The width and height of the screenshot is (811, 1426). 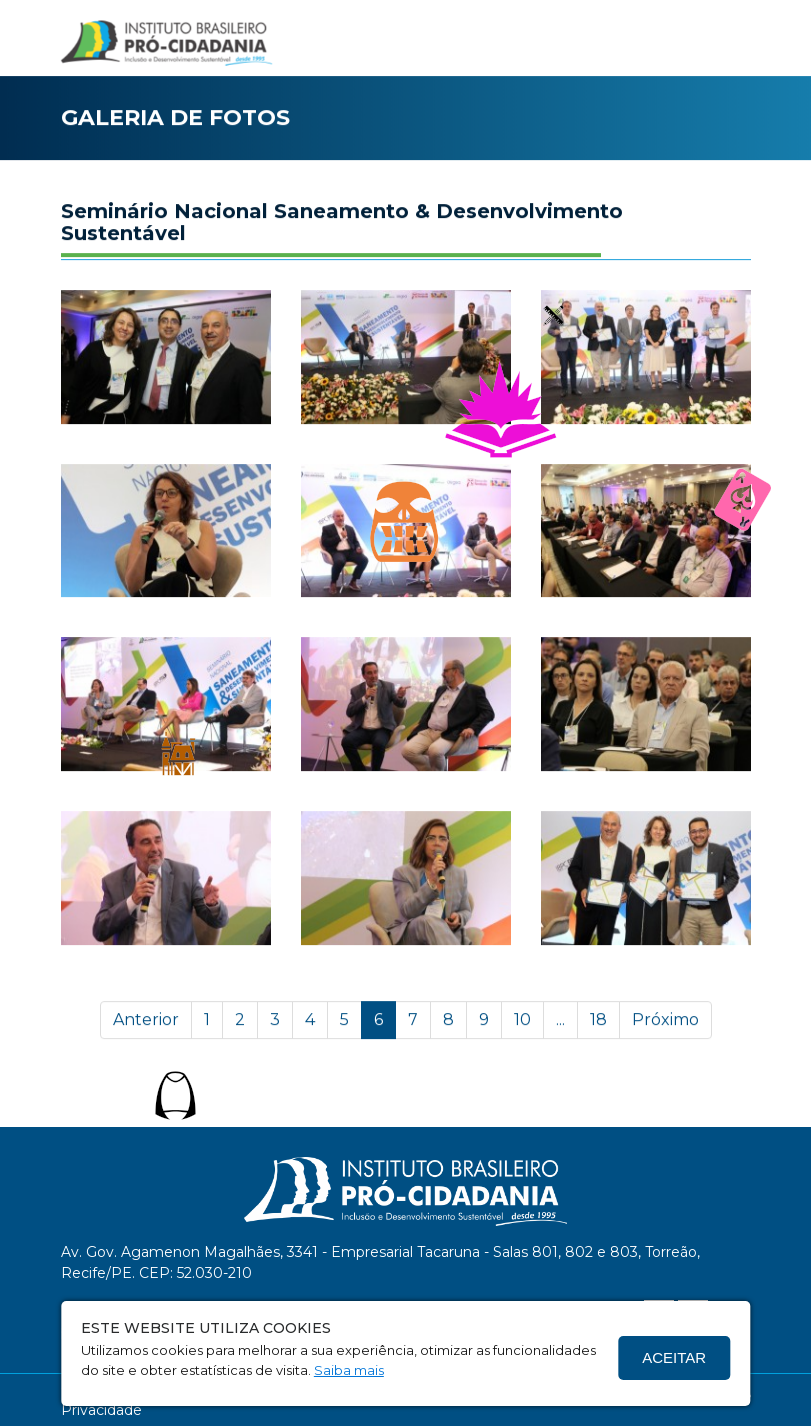 I want to click on ace of spades playing card, so click(x=742, y=499).